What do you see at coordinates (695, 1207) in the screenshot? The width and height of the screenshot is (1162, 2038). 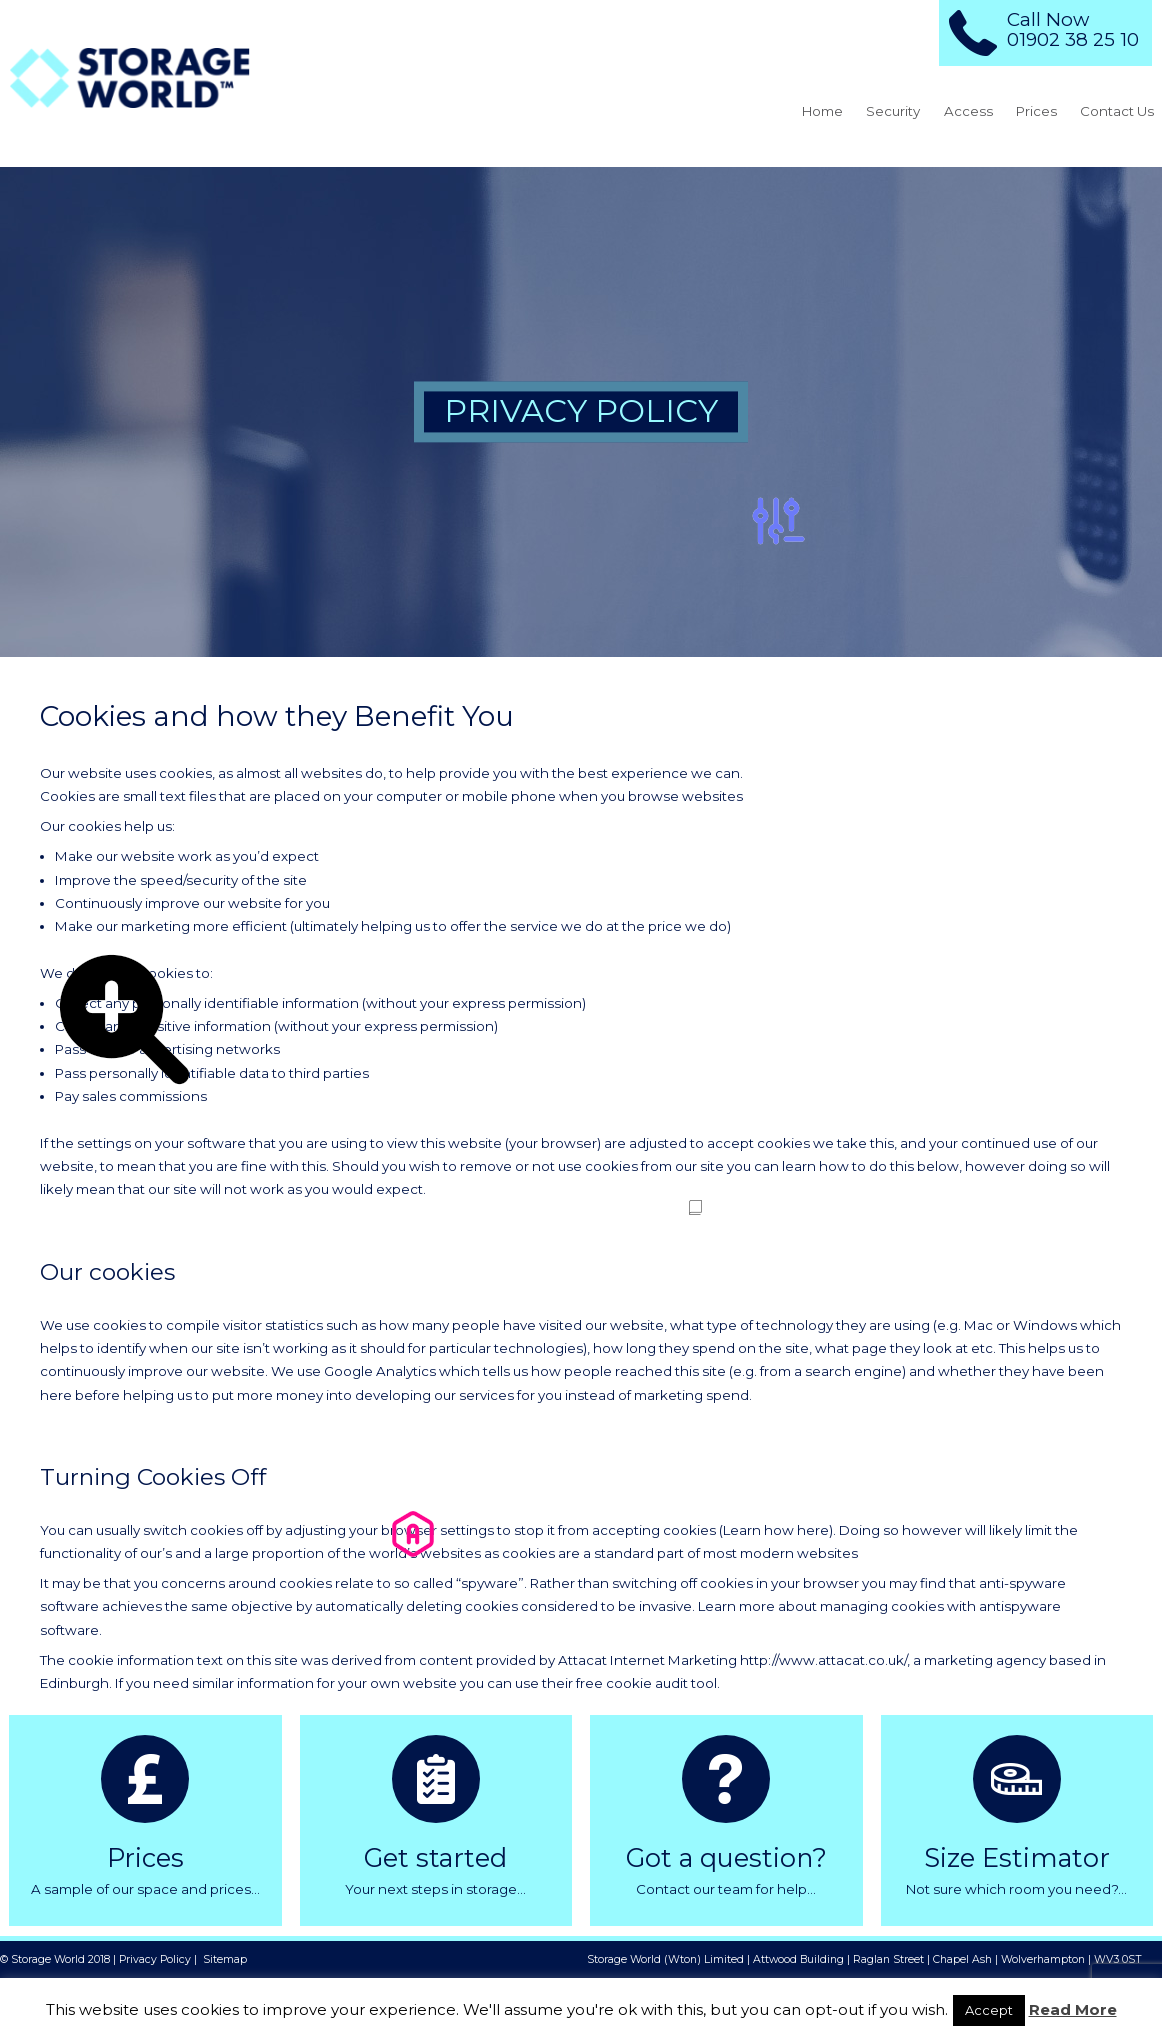 I see `open a book or reading view` at bounding box center [695, 1207].